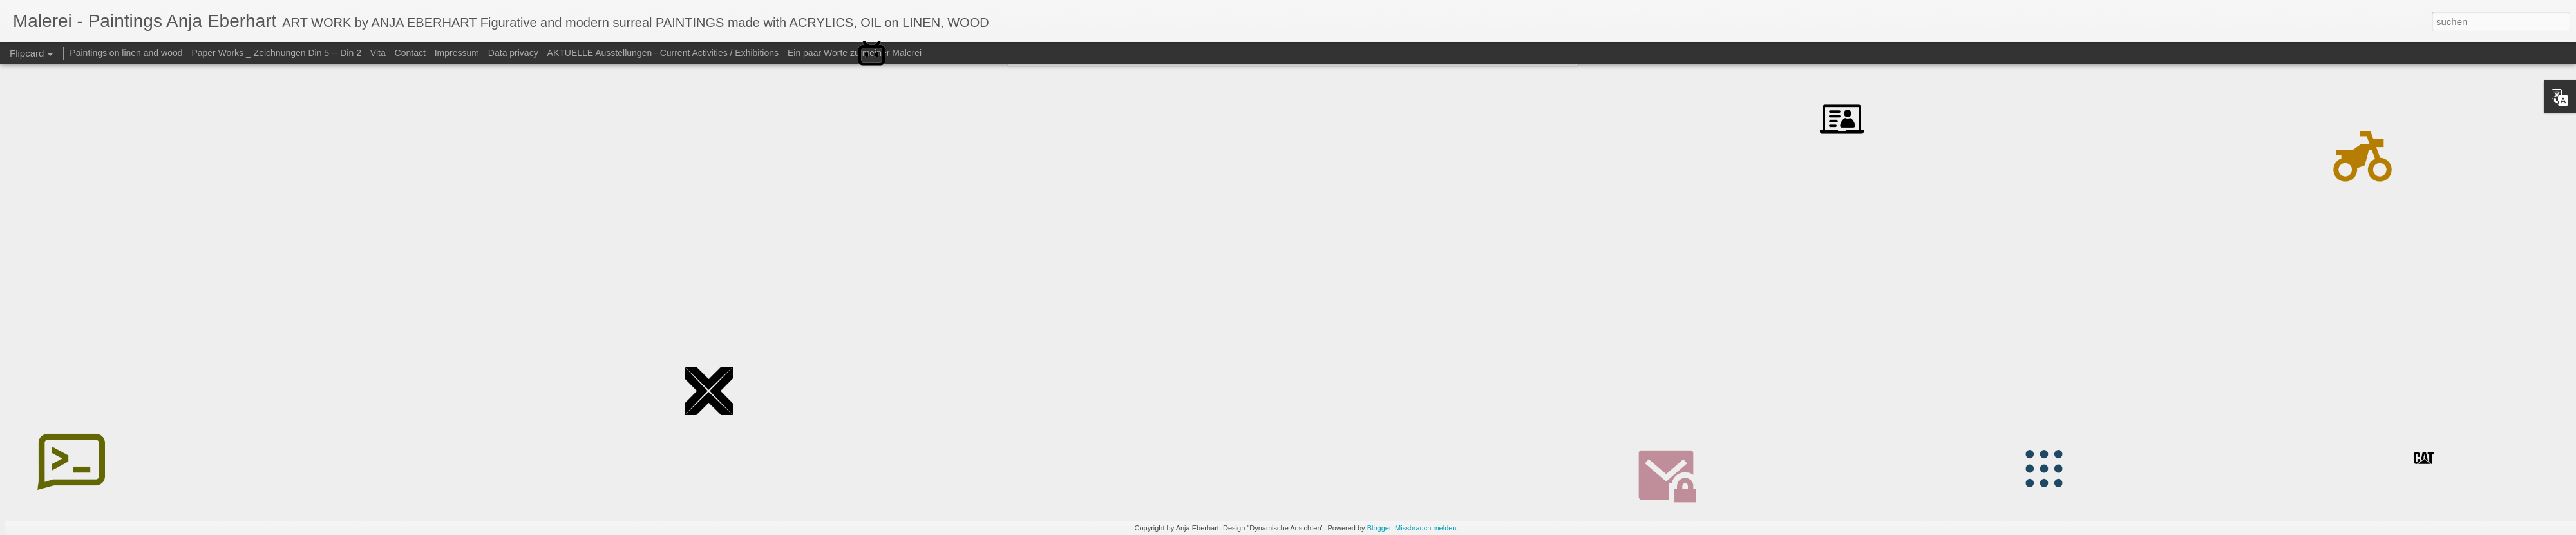 The height and width of the screenshot is (535, 2576). What do you see at coordinates (2423, 458) in the screenshot?
I see `caterpillar inc. company logo` at bounding box center [2423, 458].